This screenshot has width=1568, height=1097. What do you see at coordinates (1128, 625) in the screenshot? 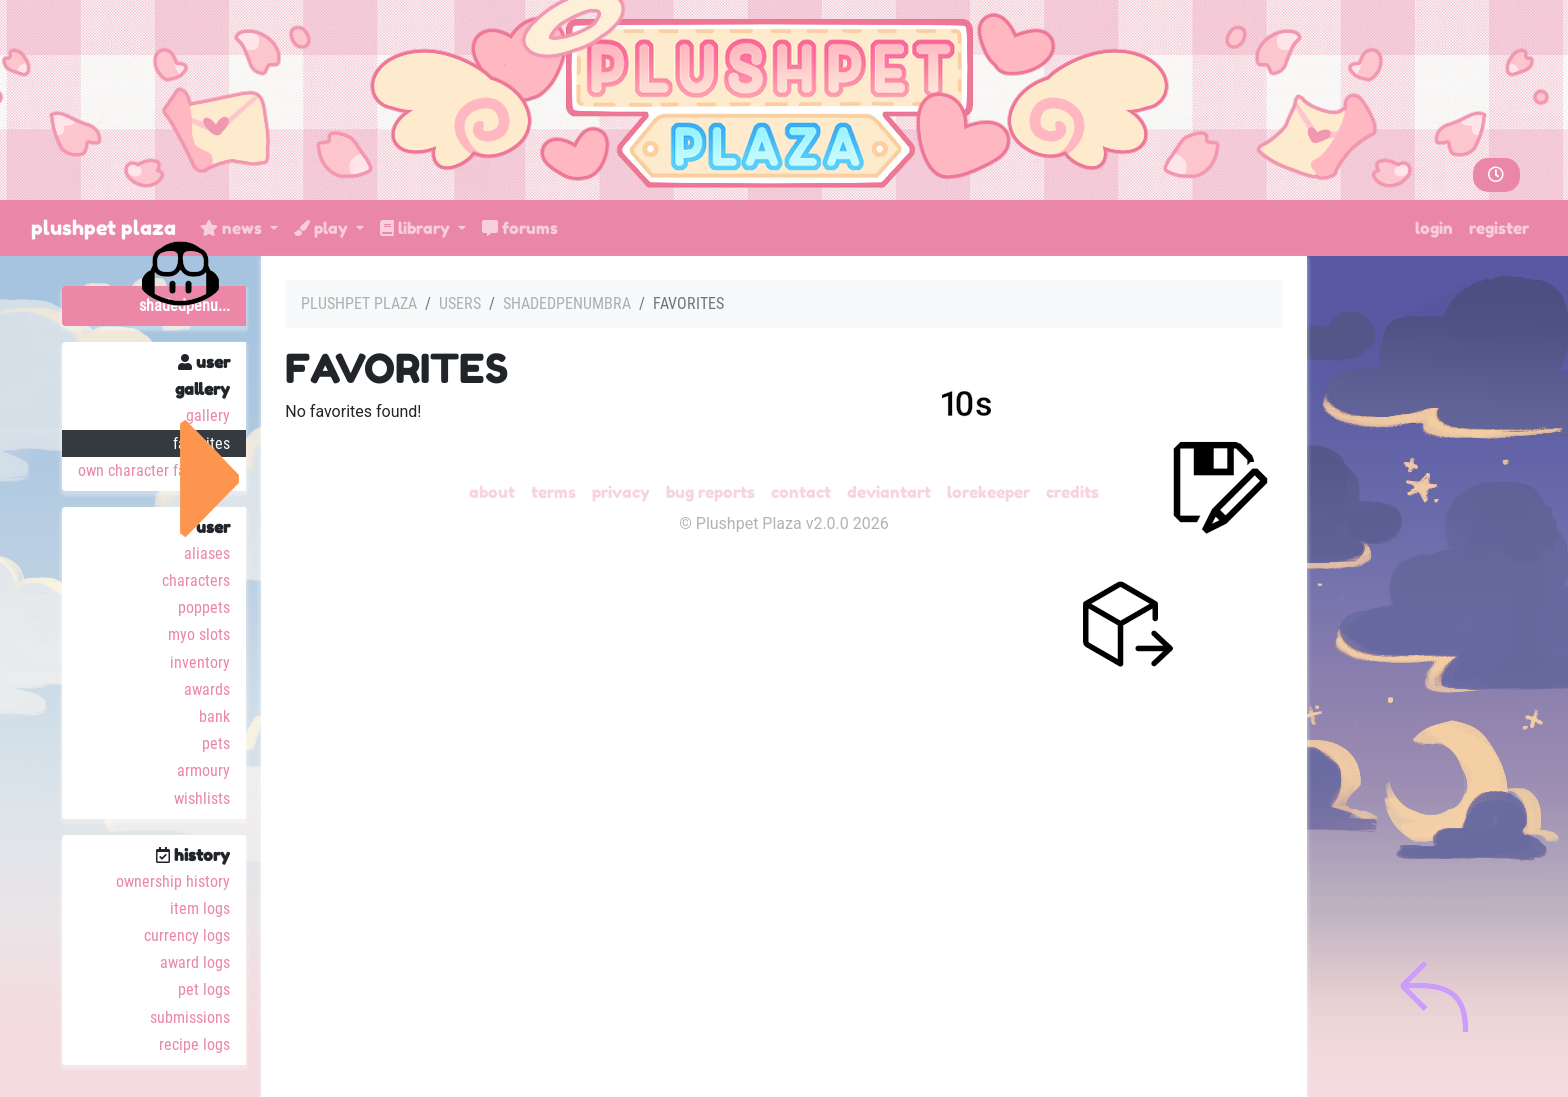
I see `view packages that depend on this project` at bounding box center [1128, 625].